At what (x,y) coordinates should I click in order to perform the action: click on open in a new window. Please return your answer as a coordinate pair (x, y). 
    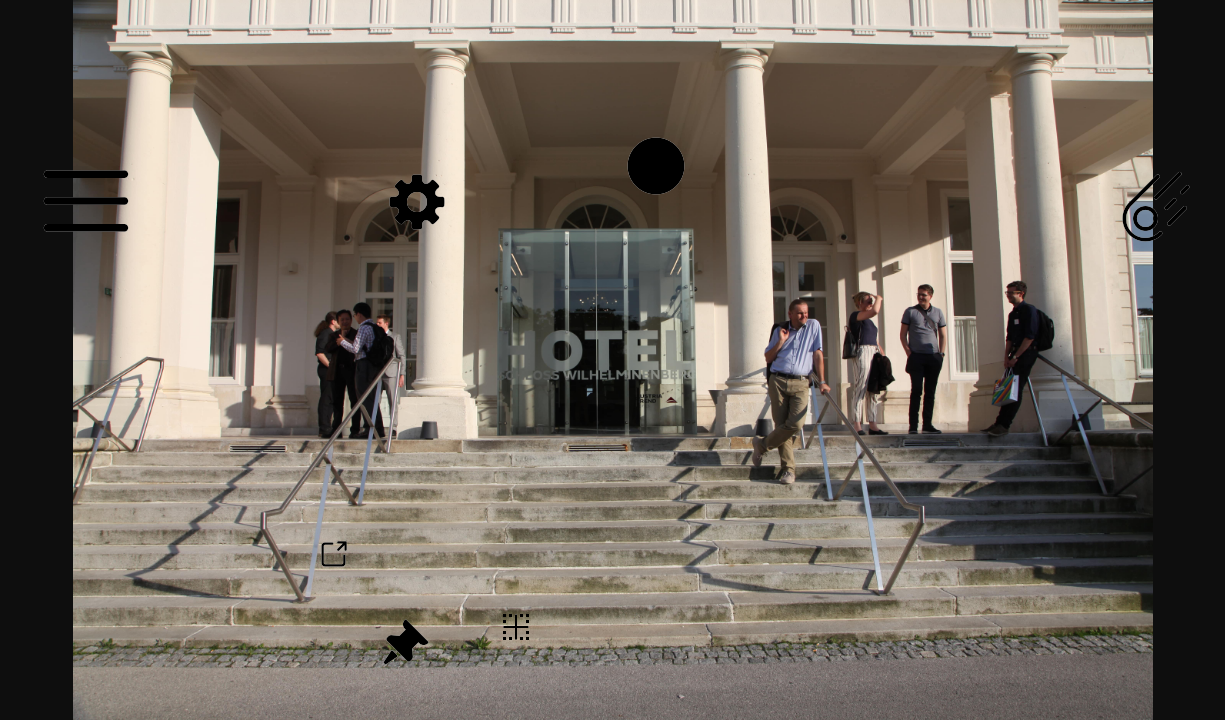
    Looking at the image, I should click on (333, 554).